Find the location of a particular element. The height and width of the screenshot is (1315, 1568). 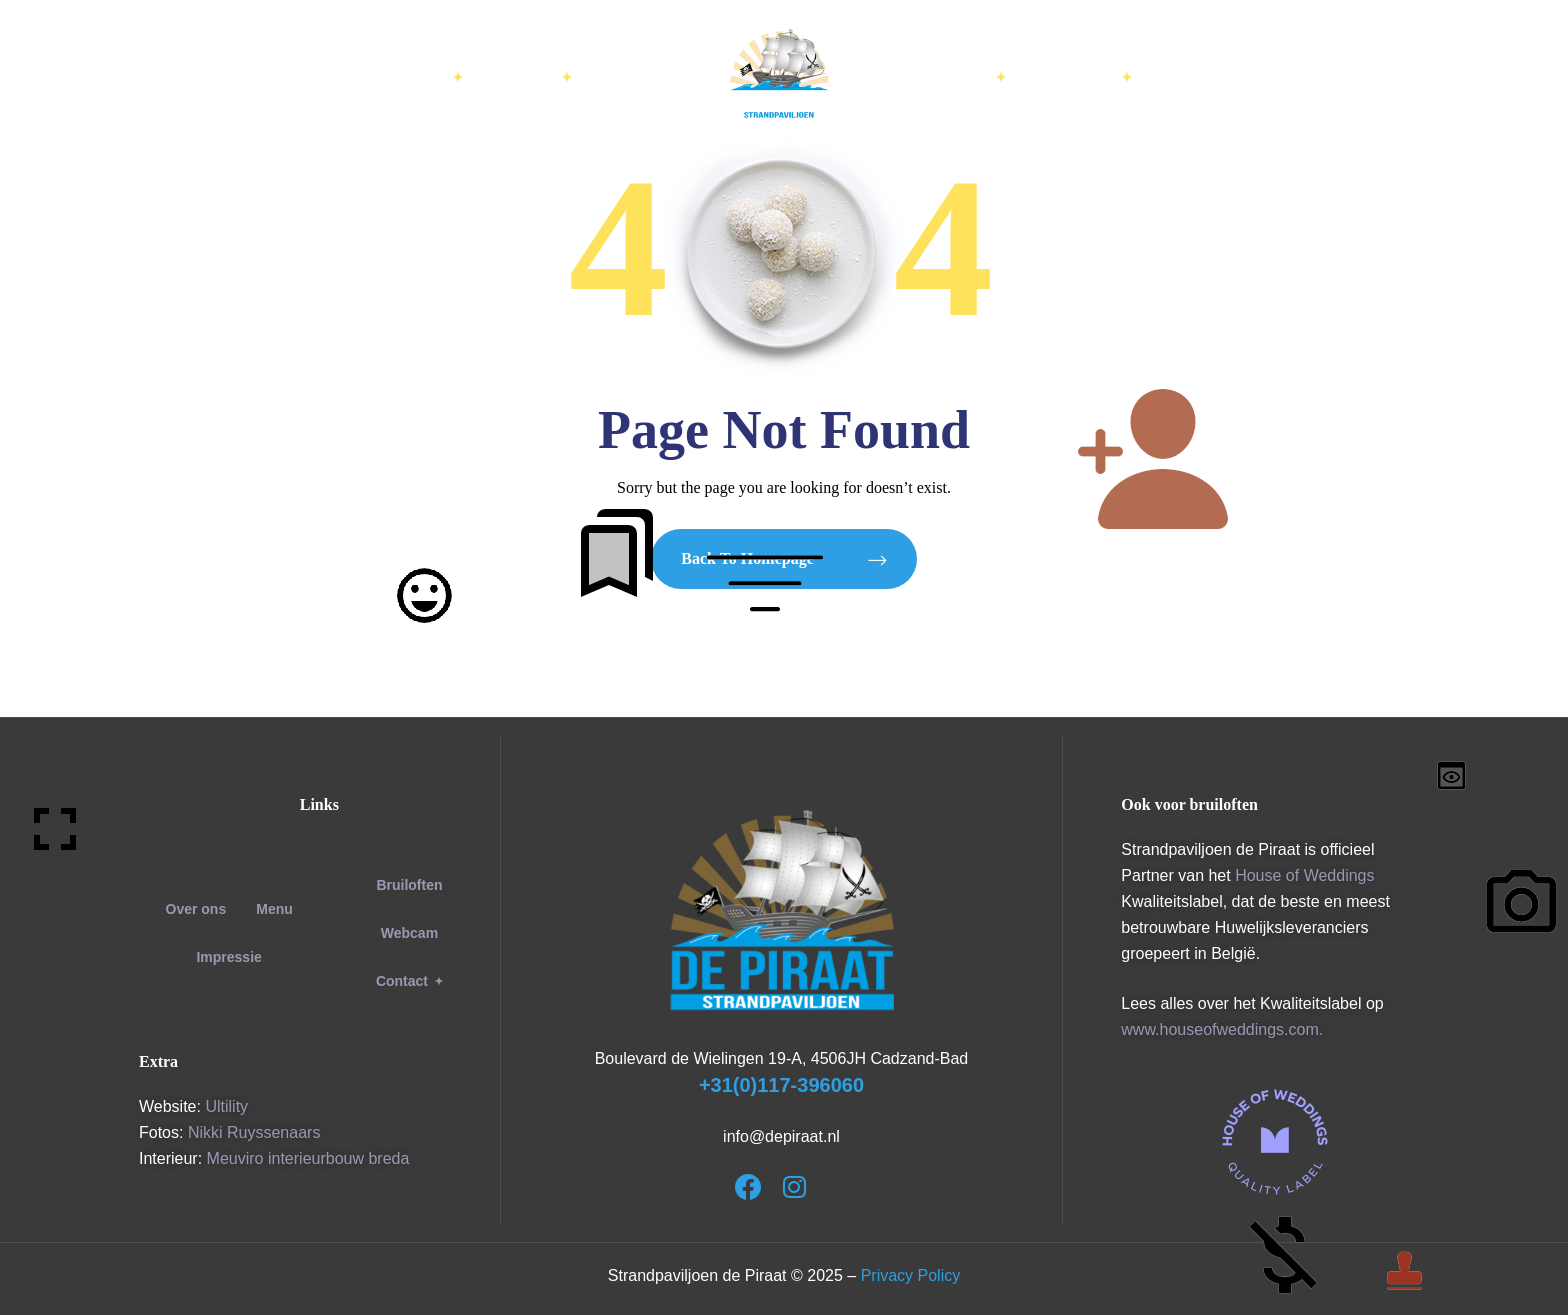

add a new contact or friend is located at coordinates (1153, 459).